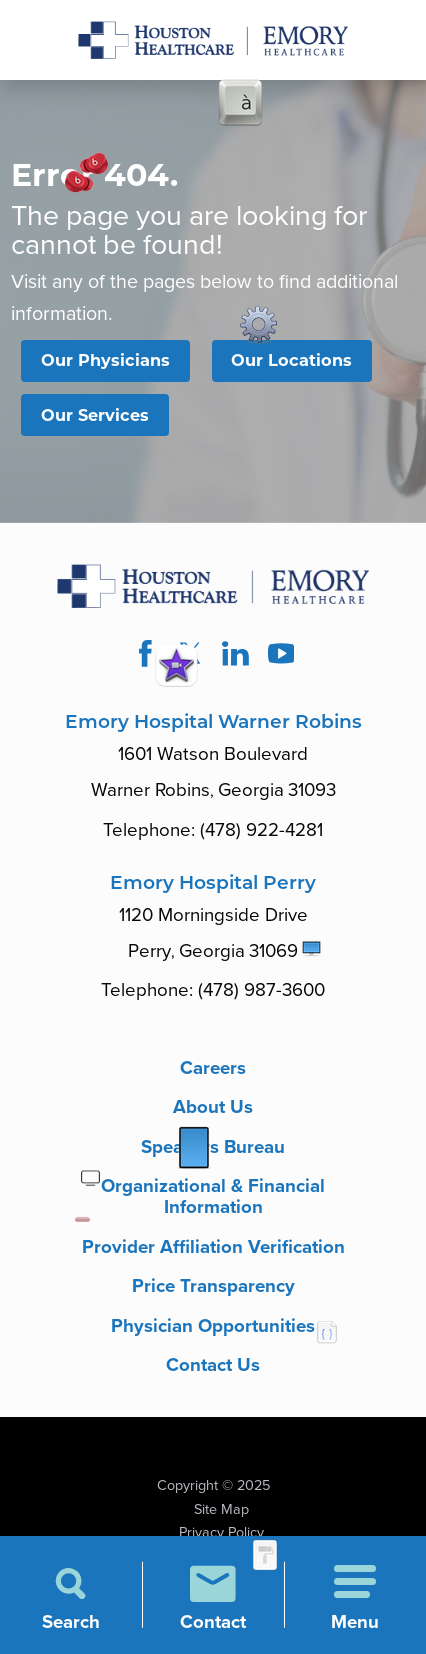 This screenshot has width=426, height=1654. Describe the element at coordinates (176, 665) in the screenshot. I see `open iMovie video editing application` at that location.